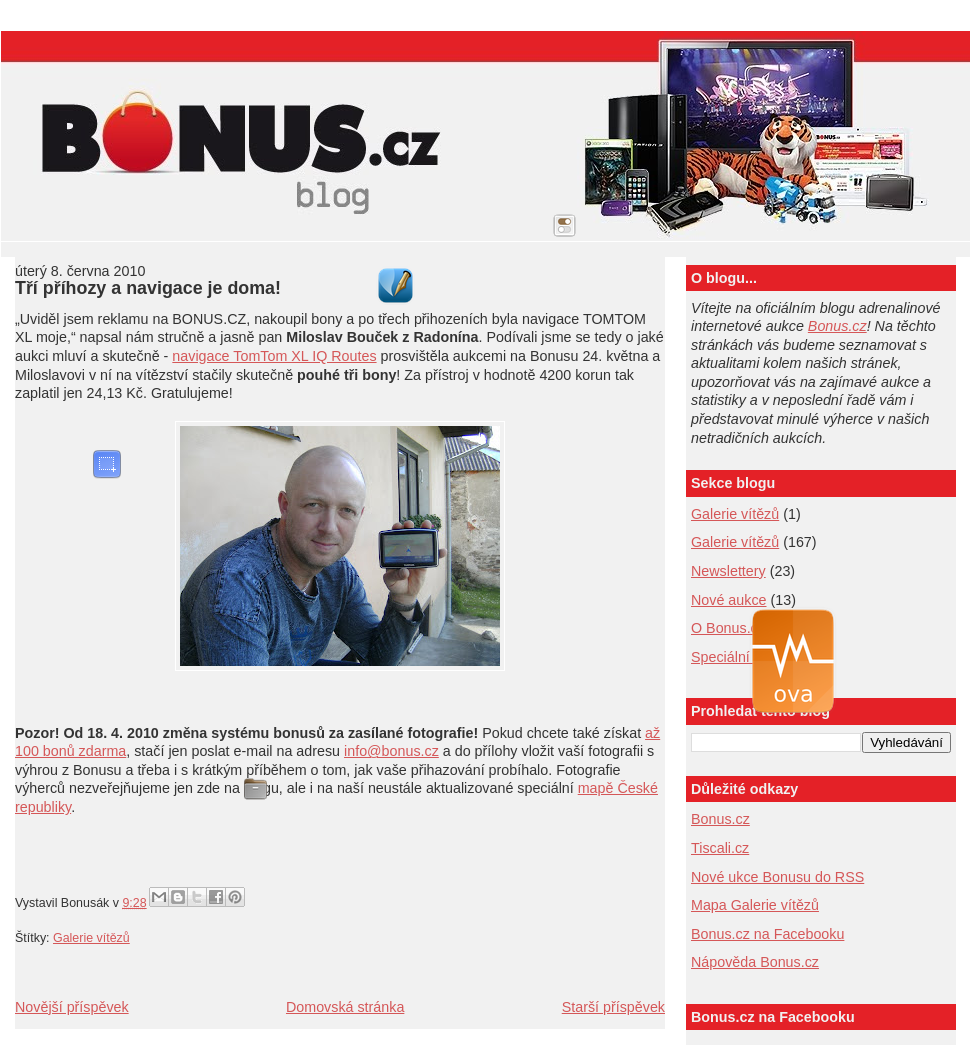  I want to click on open the file manager application, so click(255, 788).